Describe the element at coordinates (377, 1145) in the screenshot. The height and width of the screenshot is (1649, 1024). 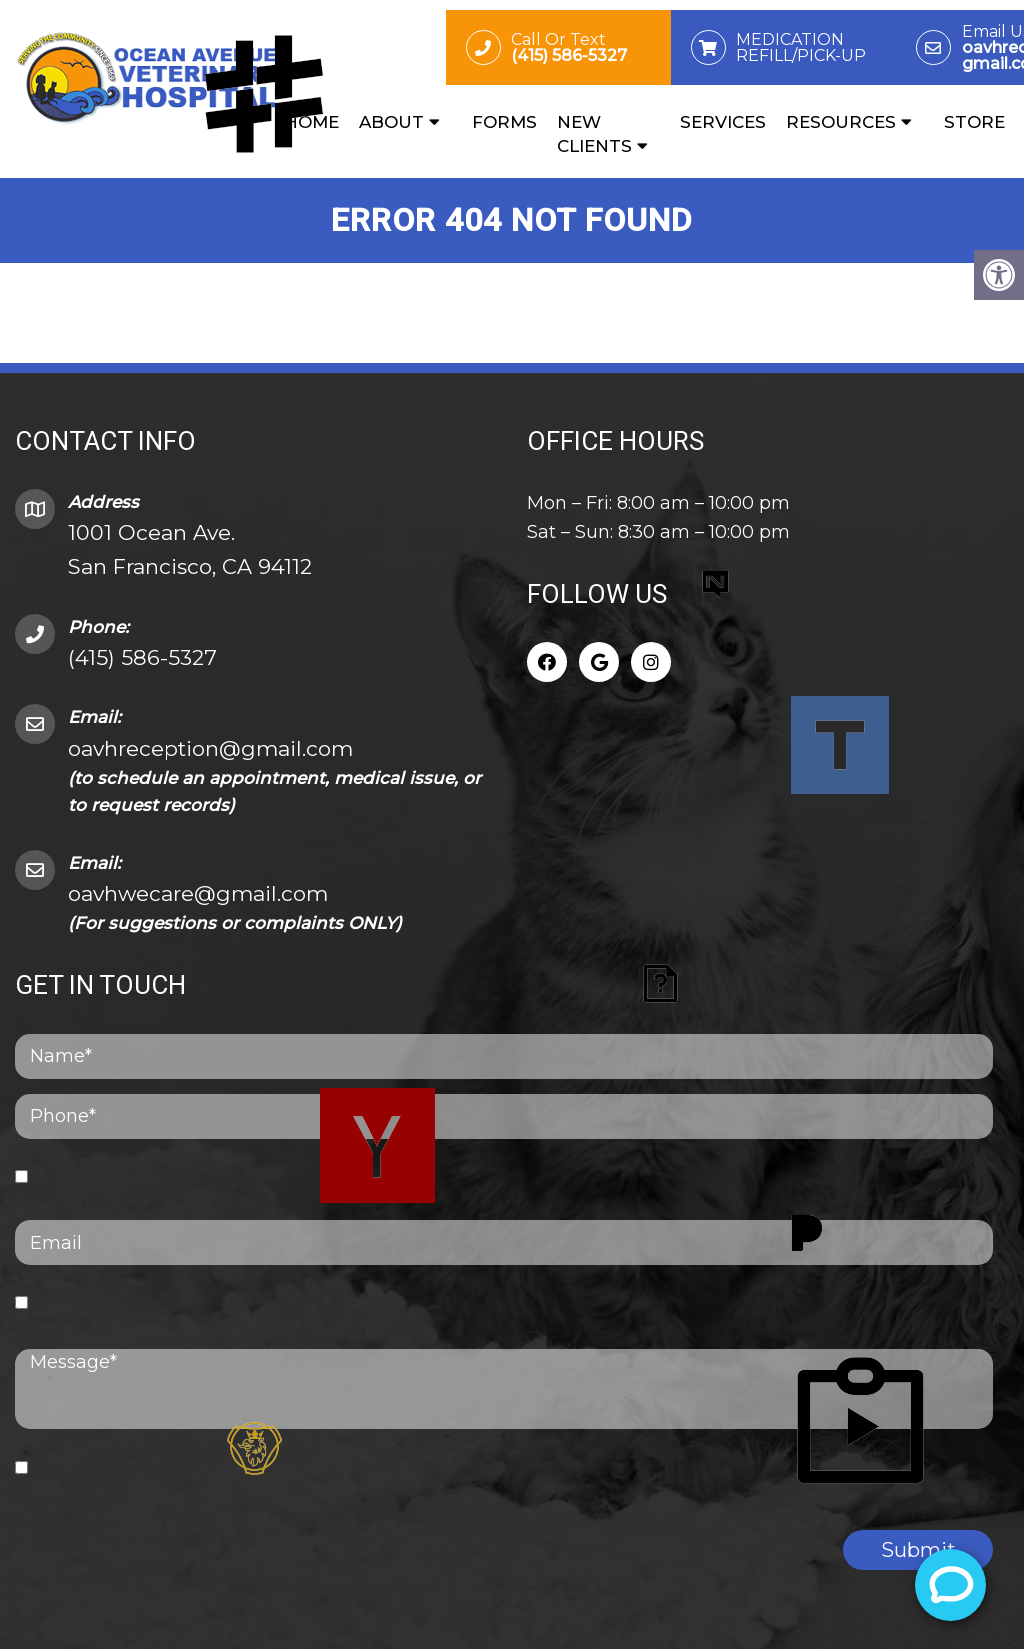
I see `visit Y Combinator website` at that location.